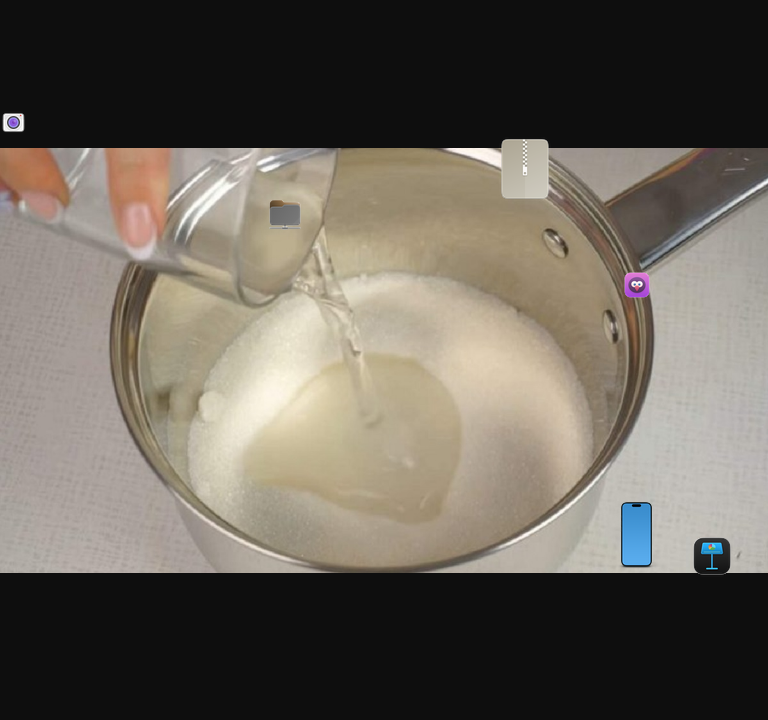 Image resolution: width=768 pixels, height=720 pixels. What do you see at coordinates (637, 285) in the screenshot?
I see `open cawbird twitter client` at bounding box center [637, 285].